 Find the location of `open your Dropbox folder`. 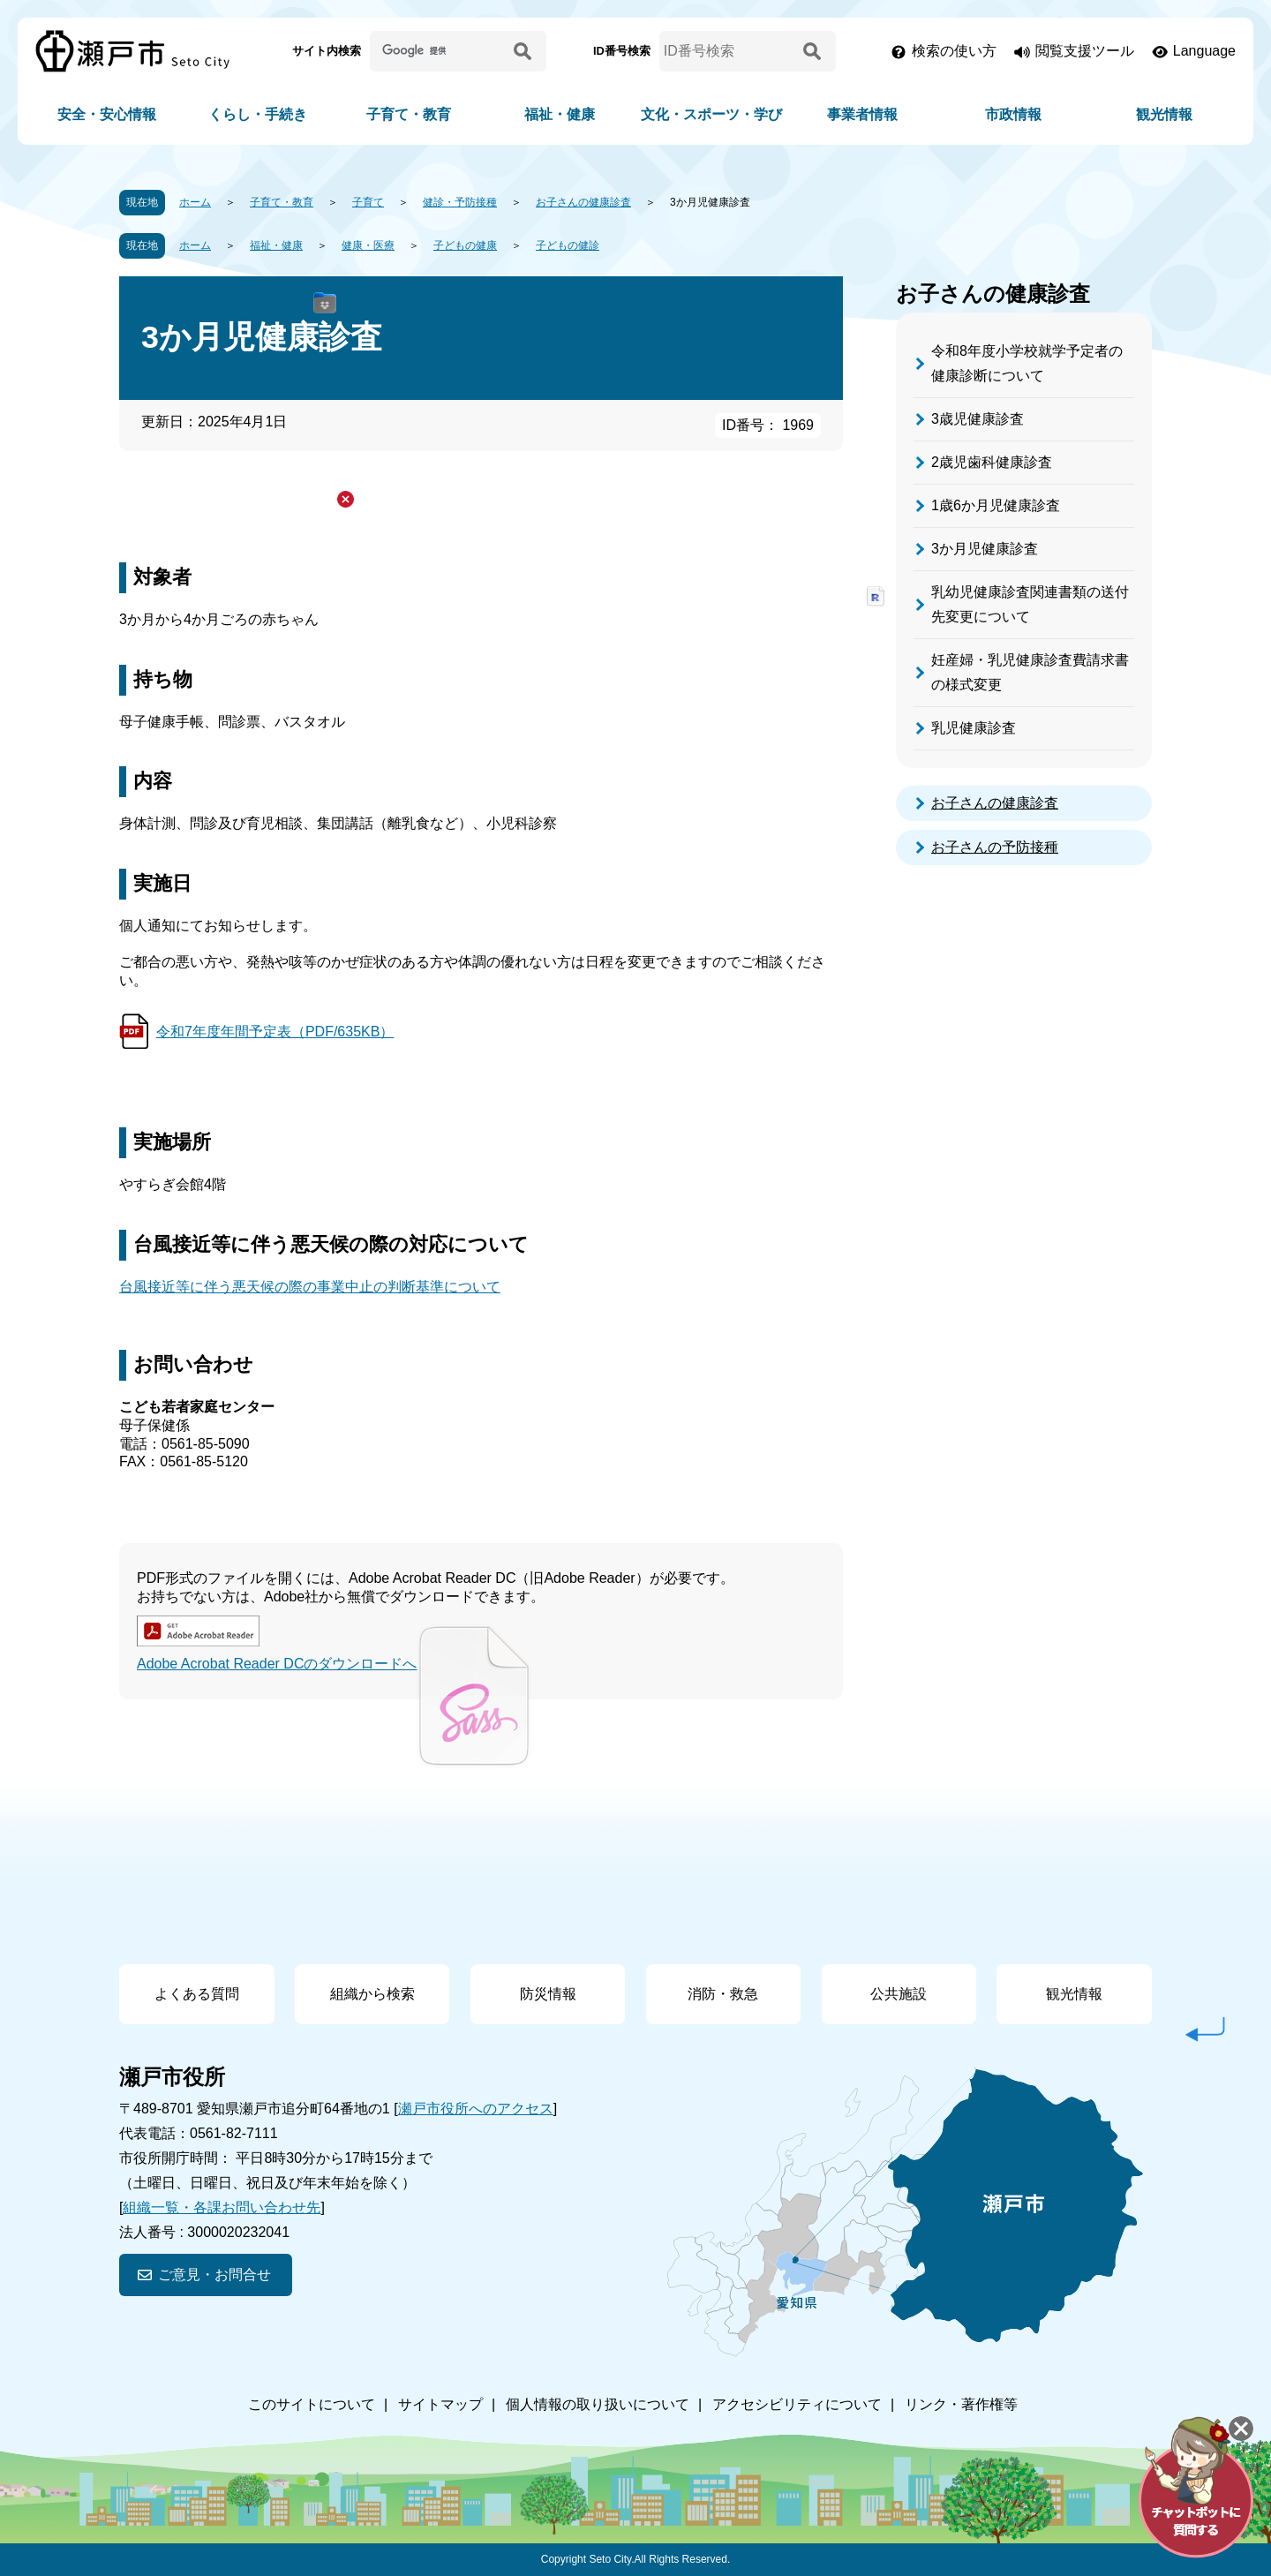

open your Dropbox folder is located at coordinates (325, 303).